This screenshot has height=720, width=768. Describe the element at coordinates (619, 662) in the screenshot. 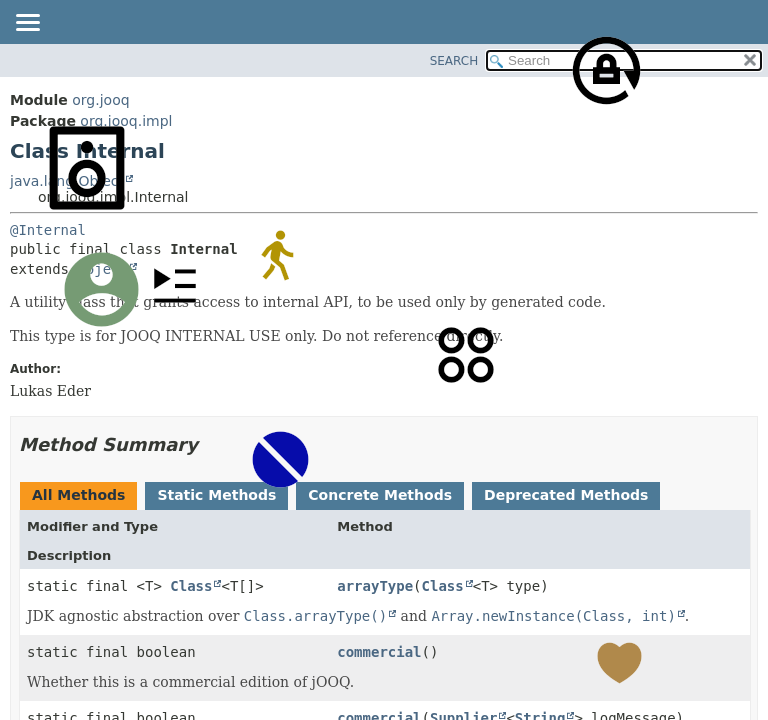

I see `add to favorites` at that location.